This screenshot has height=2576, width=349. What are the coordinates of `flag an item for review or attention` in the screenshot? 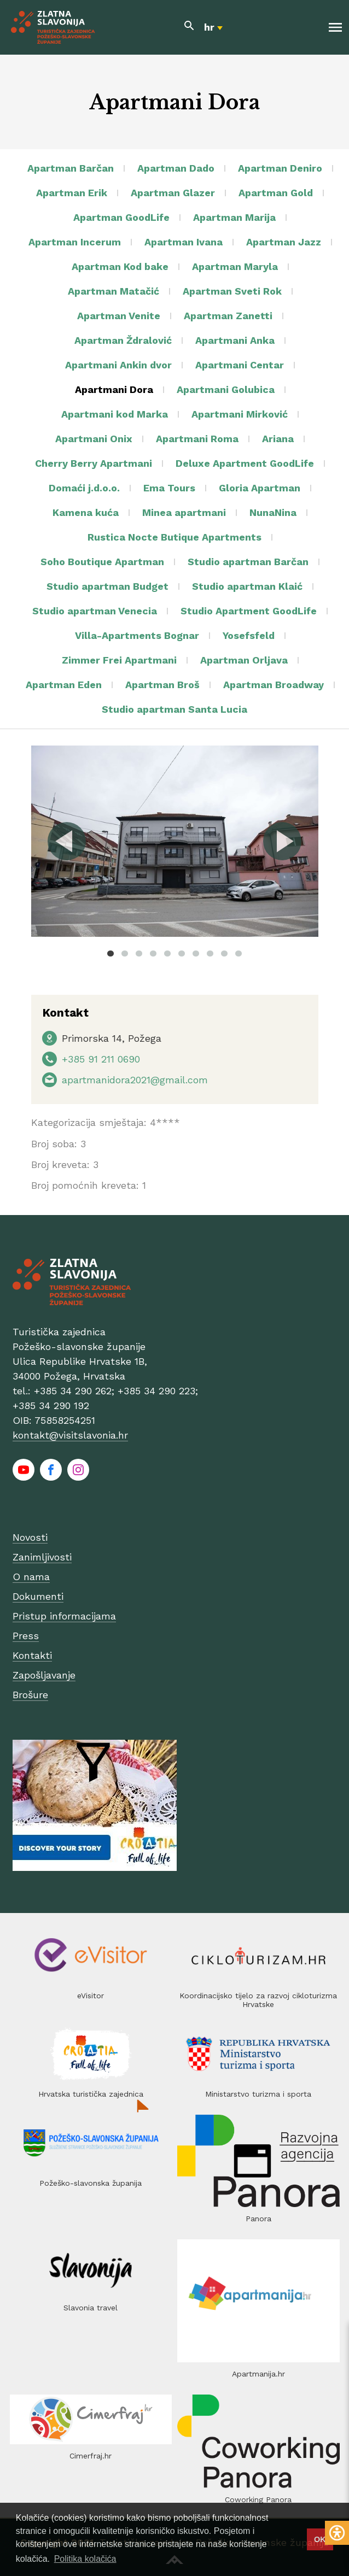 It's located at (142, 2106).